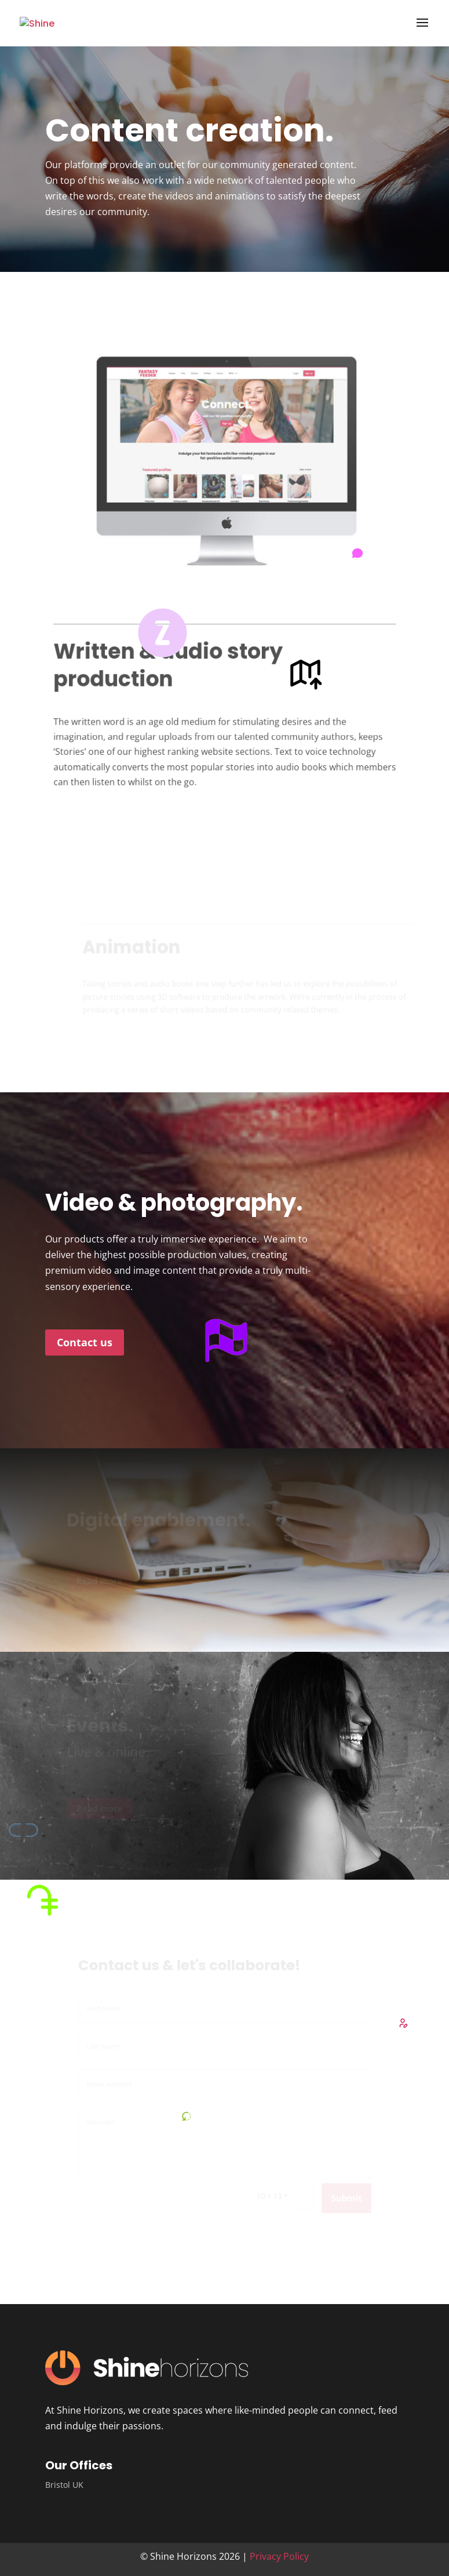  Describe the element at coordinates (42, 1900) in the screenshot. I see `represents Armenian dram currency` at that location.